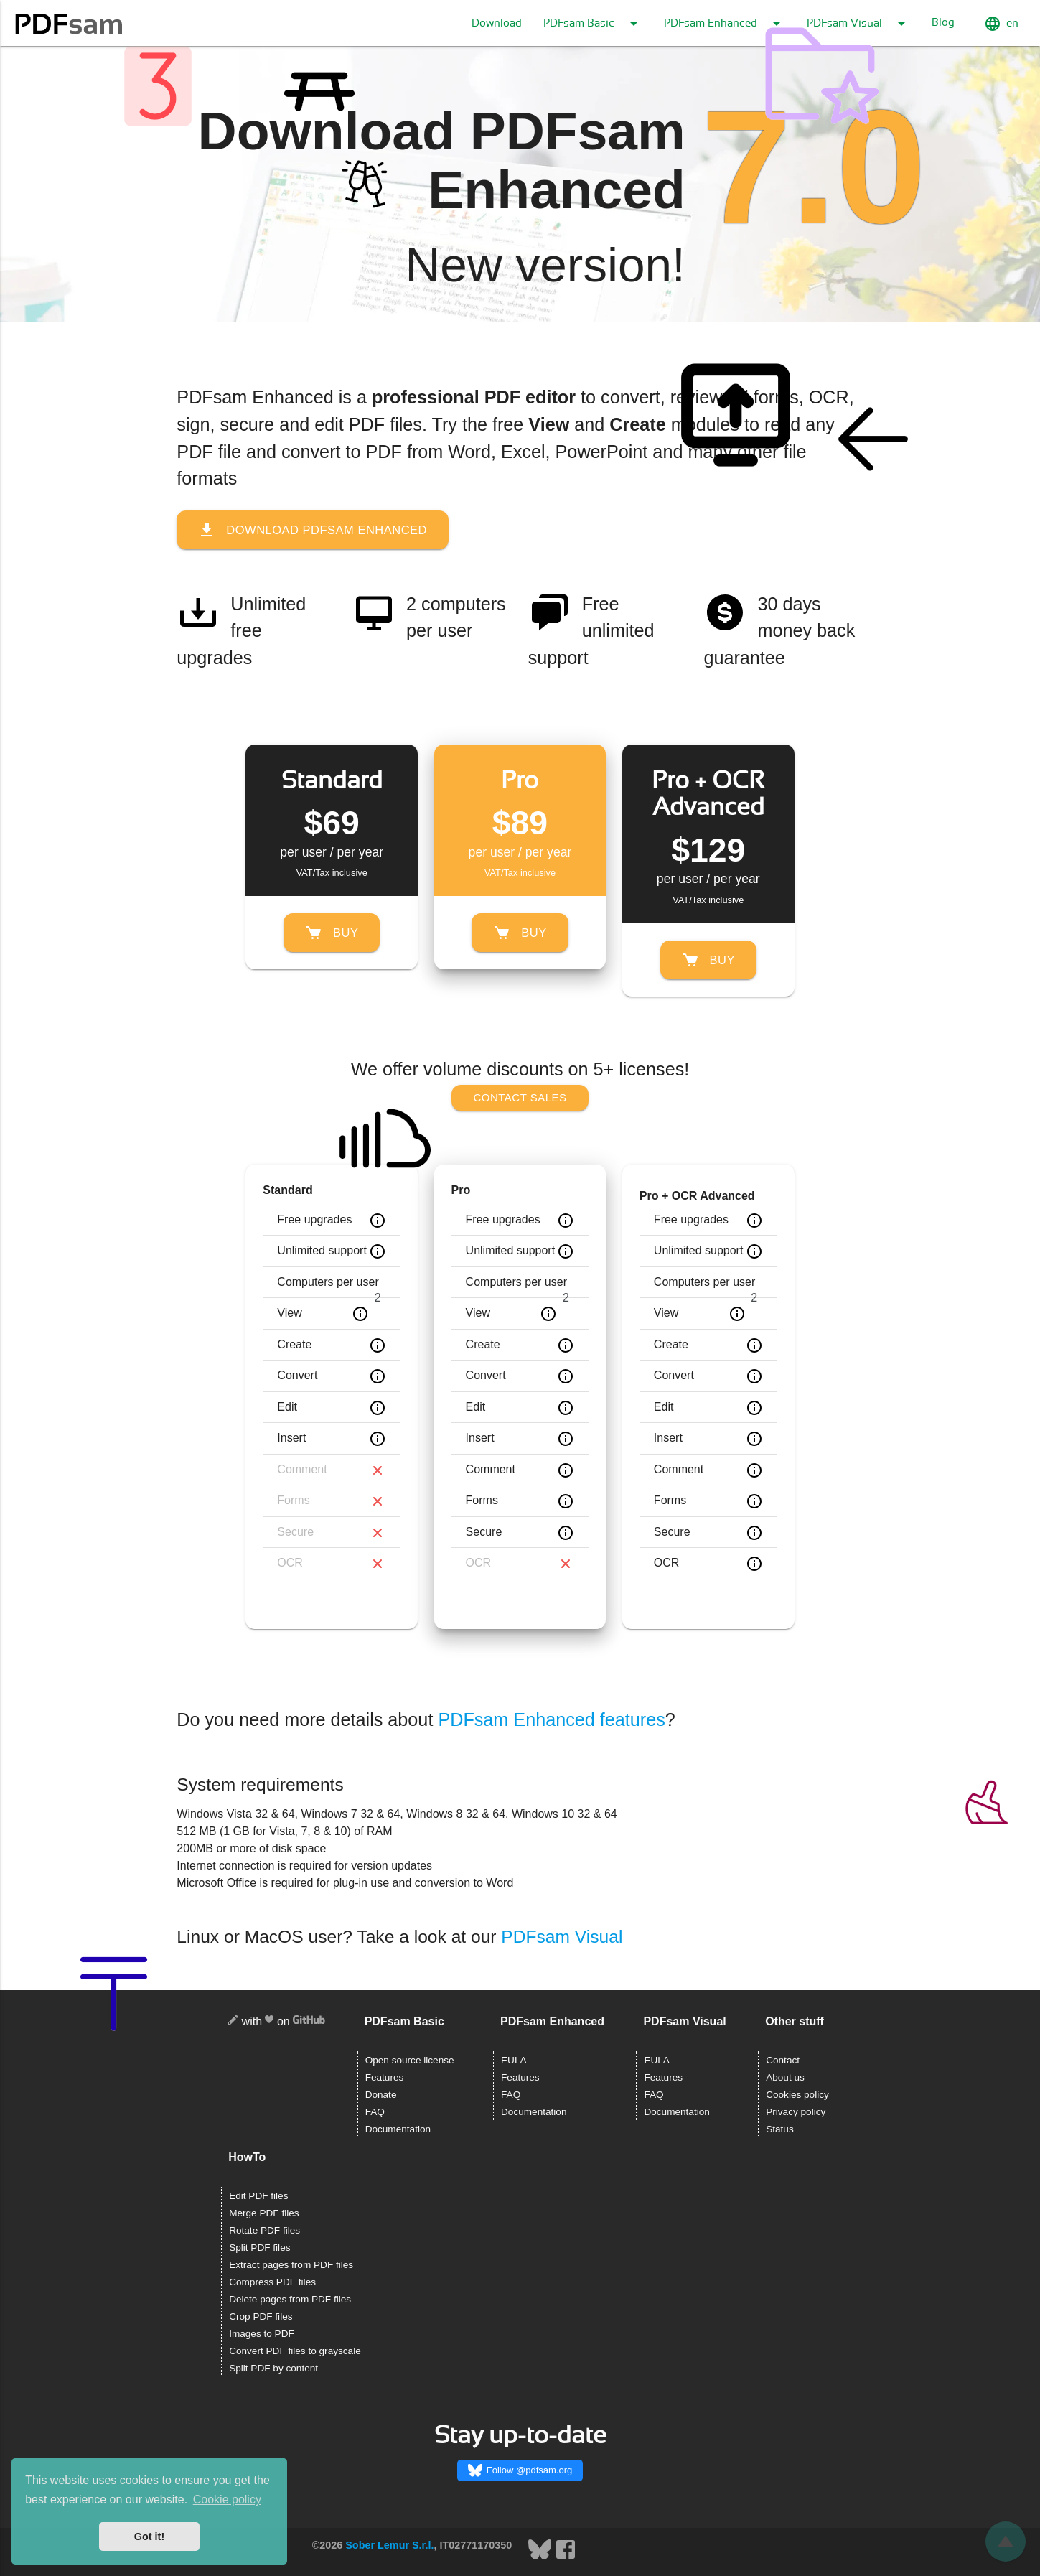 The image size is (1040, 2576). I want to click on open soundcloud app, so click(383, 1141).